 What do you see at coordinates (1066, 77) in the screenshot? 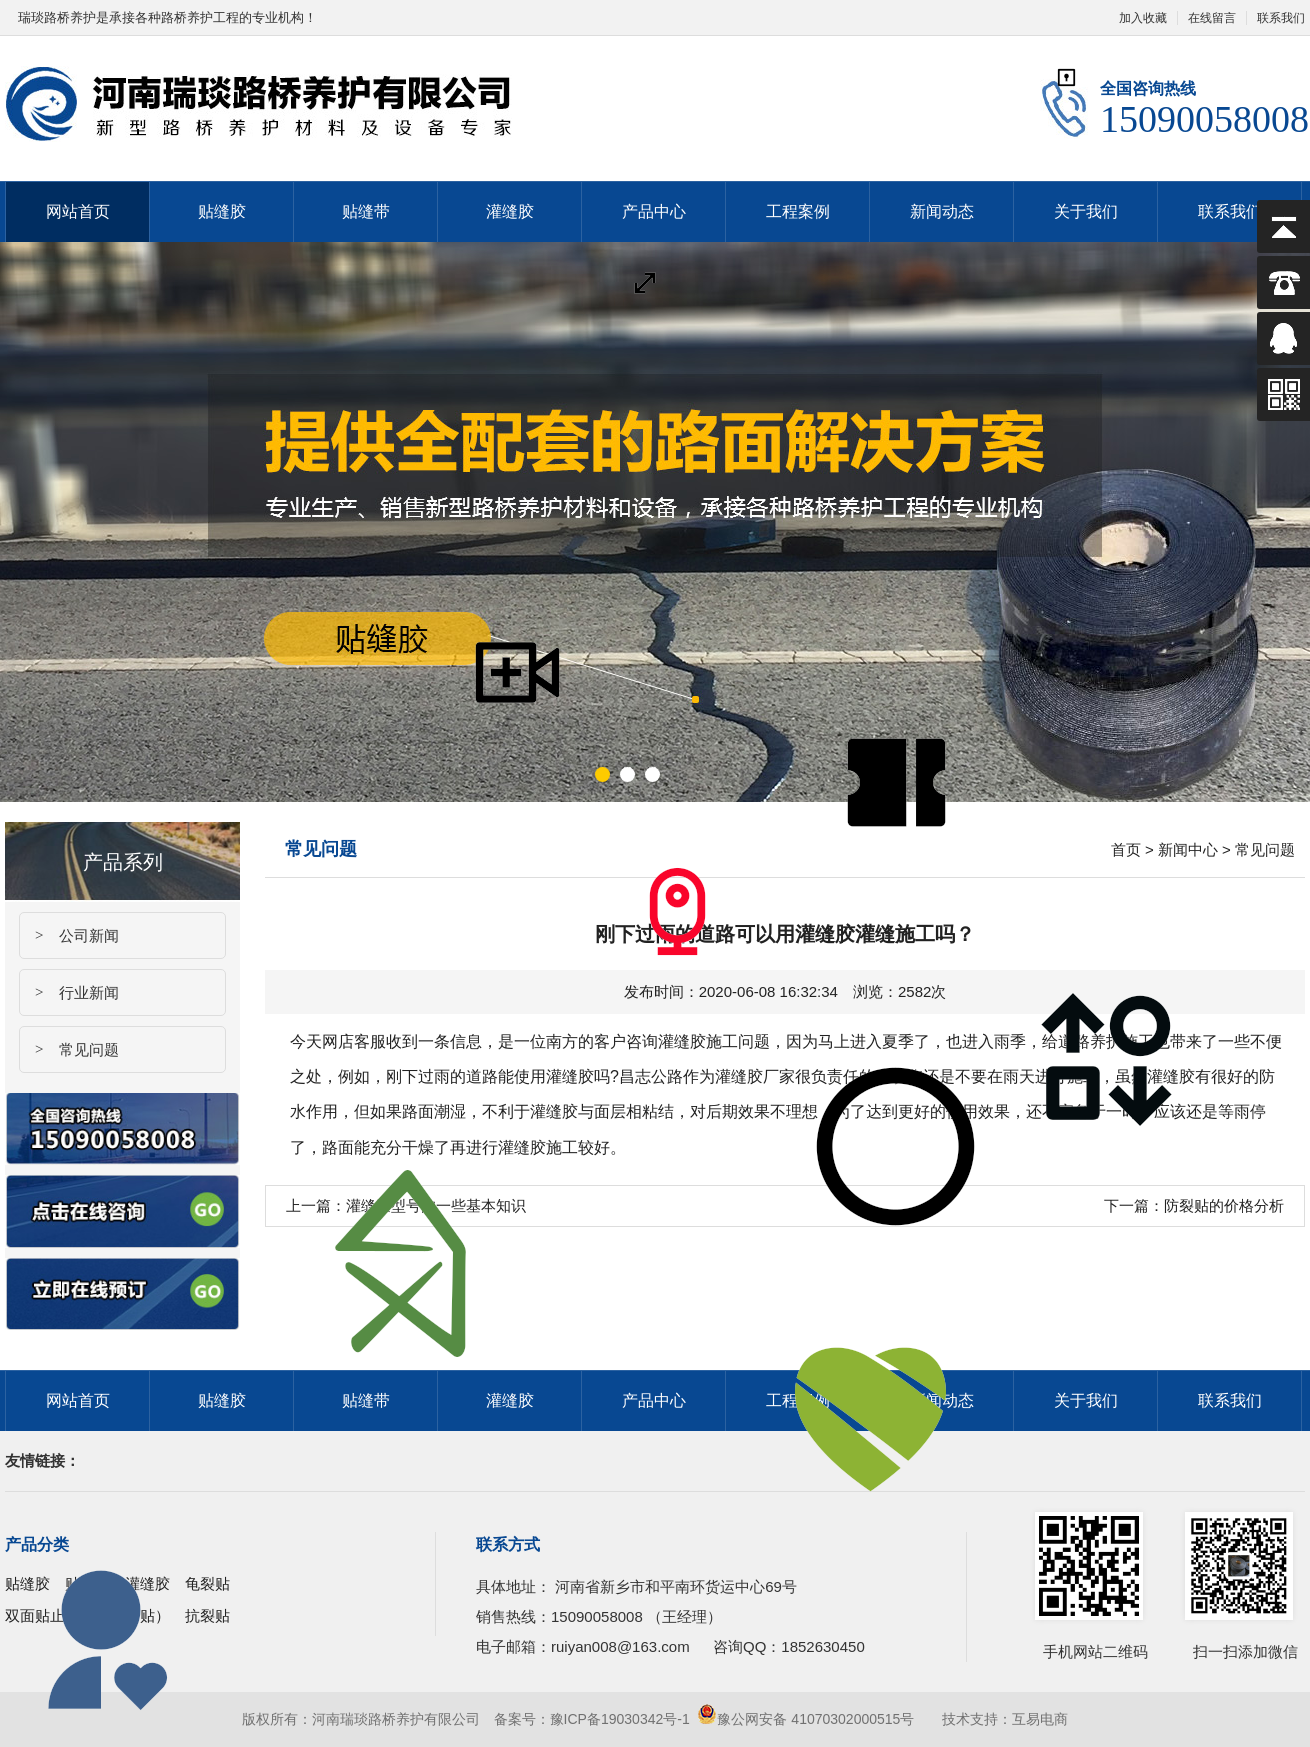
I see `access door lock or security settings` at bounding box center [1066, 77].